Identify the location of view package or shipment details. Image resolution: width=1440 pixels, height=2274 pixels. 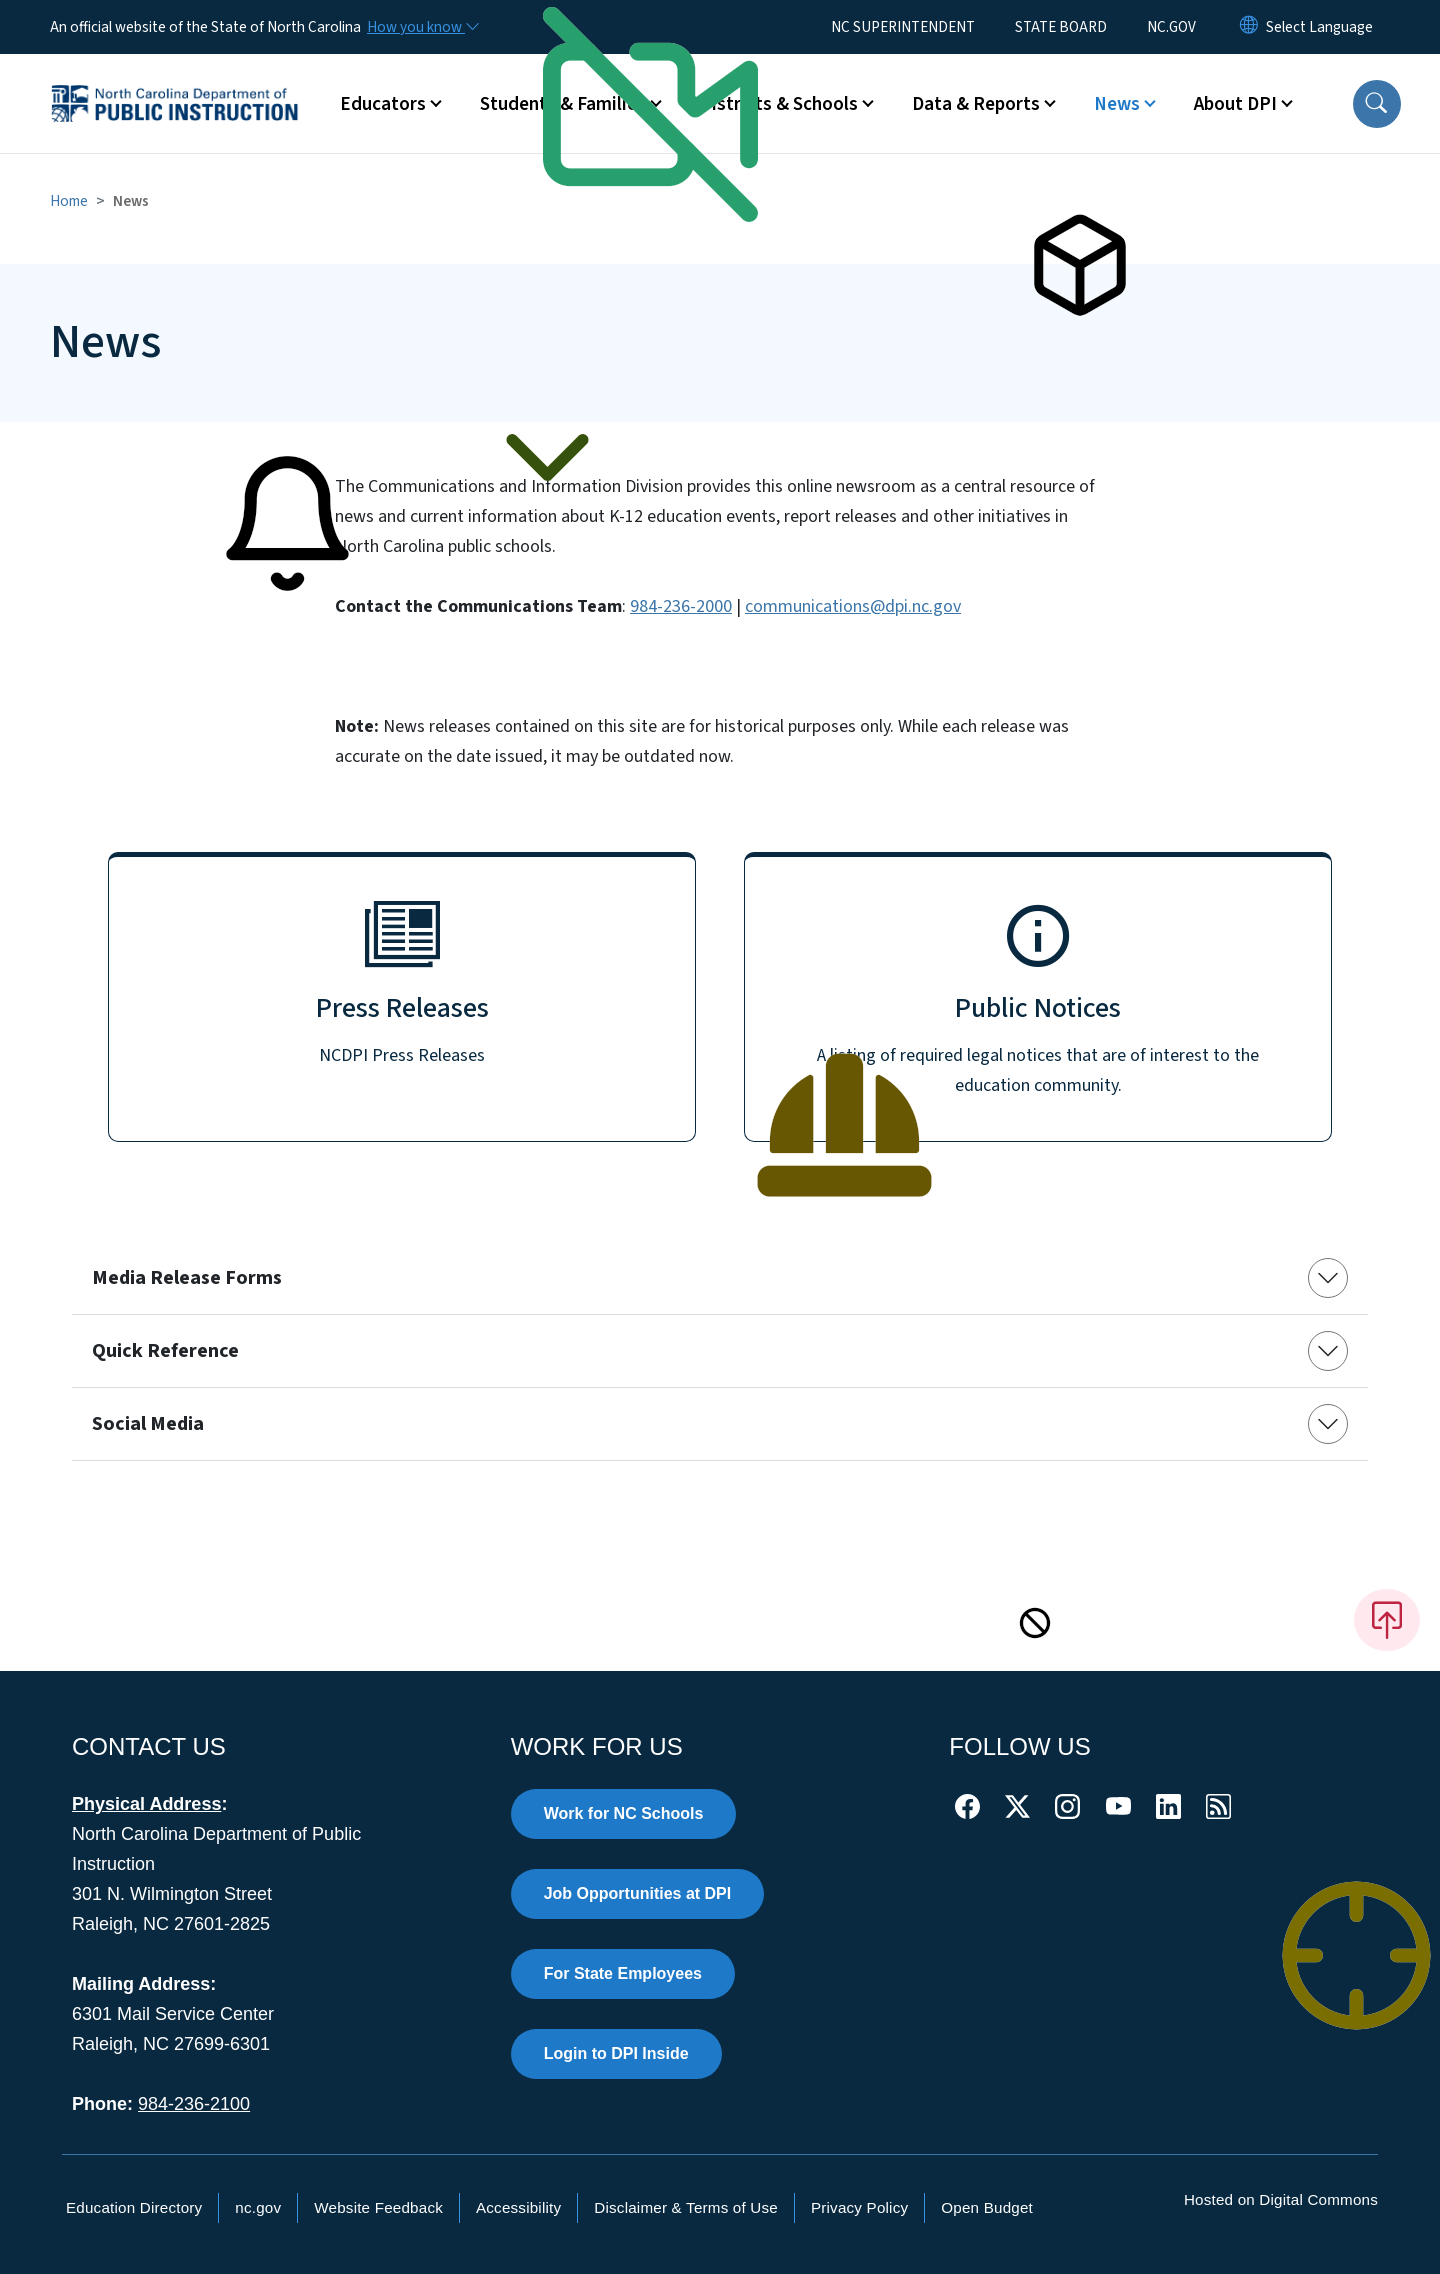
(1080, 265).